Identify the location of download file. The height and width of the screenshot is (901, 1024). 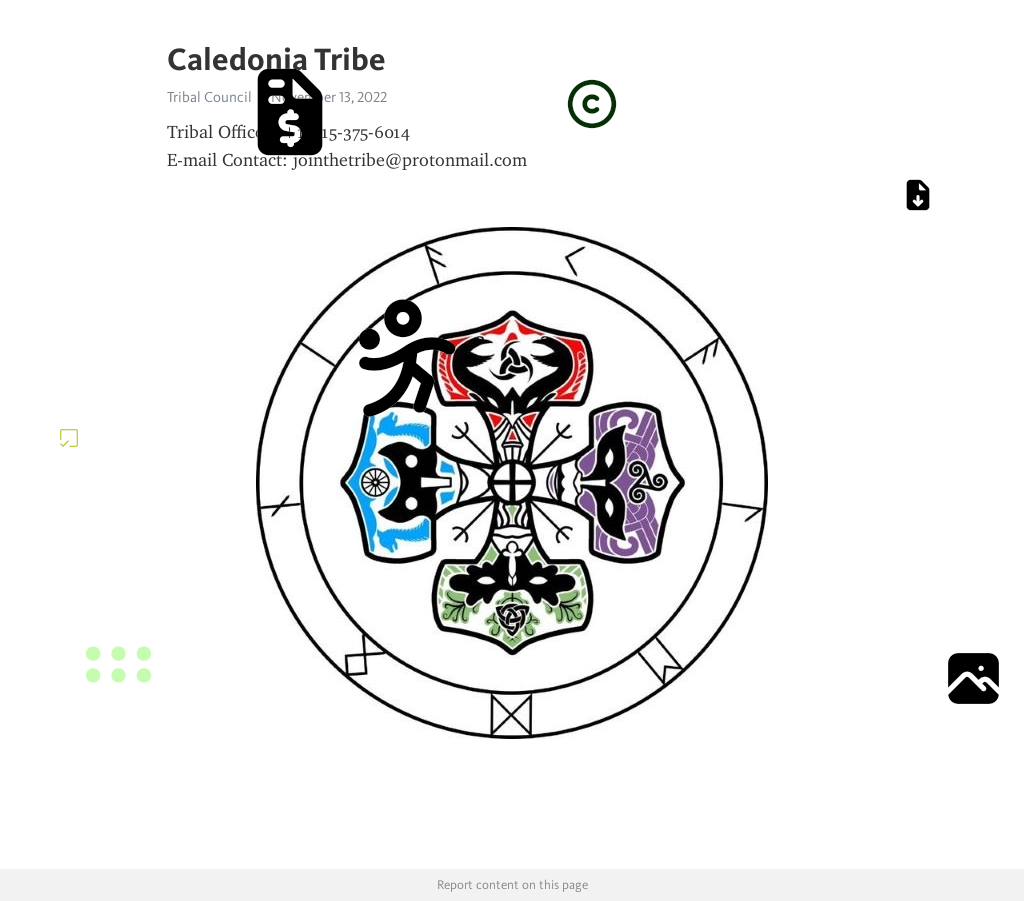
(918, 195).